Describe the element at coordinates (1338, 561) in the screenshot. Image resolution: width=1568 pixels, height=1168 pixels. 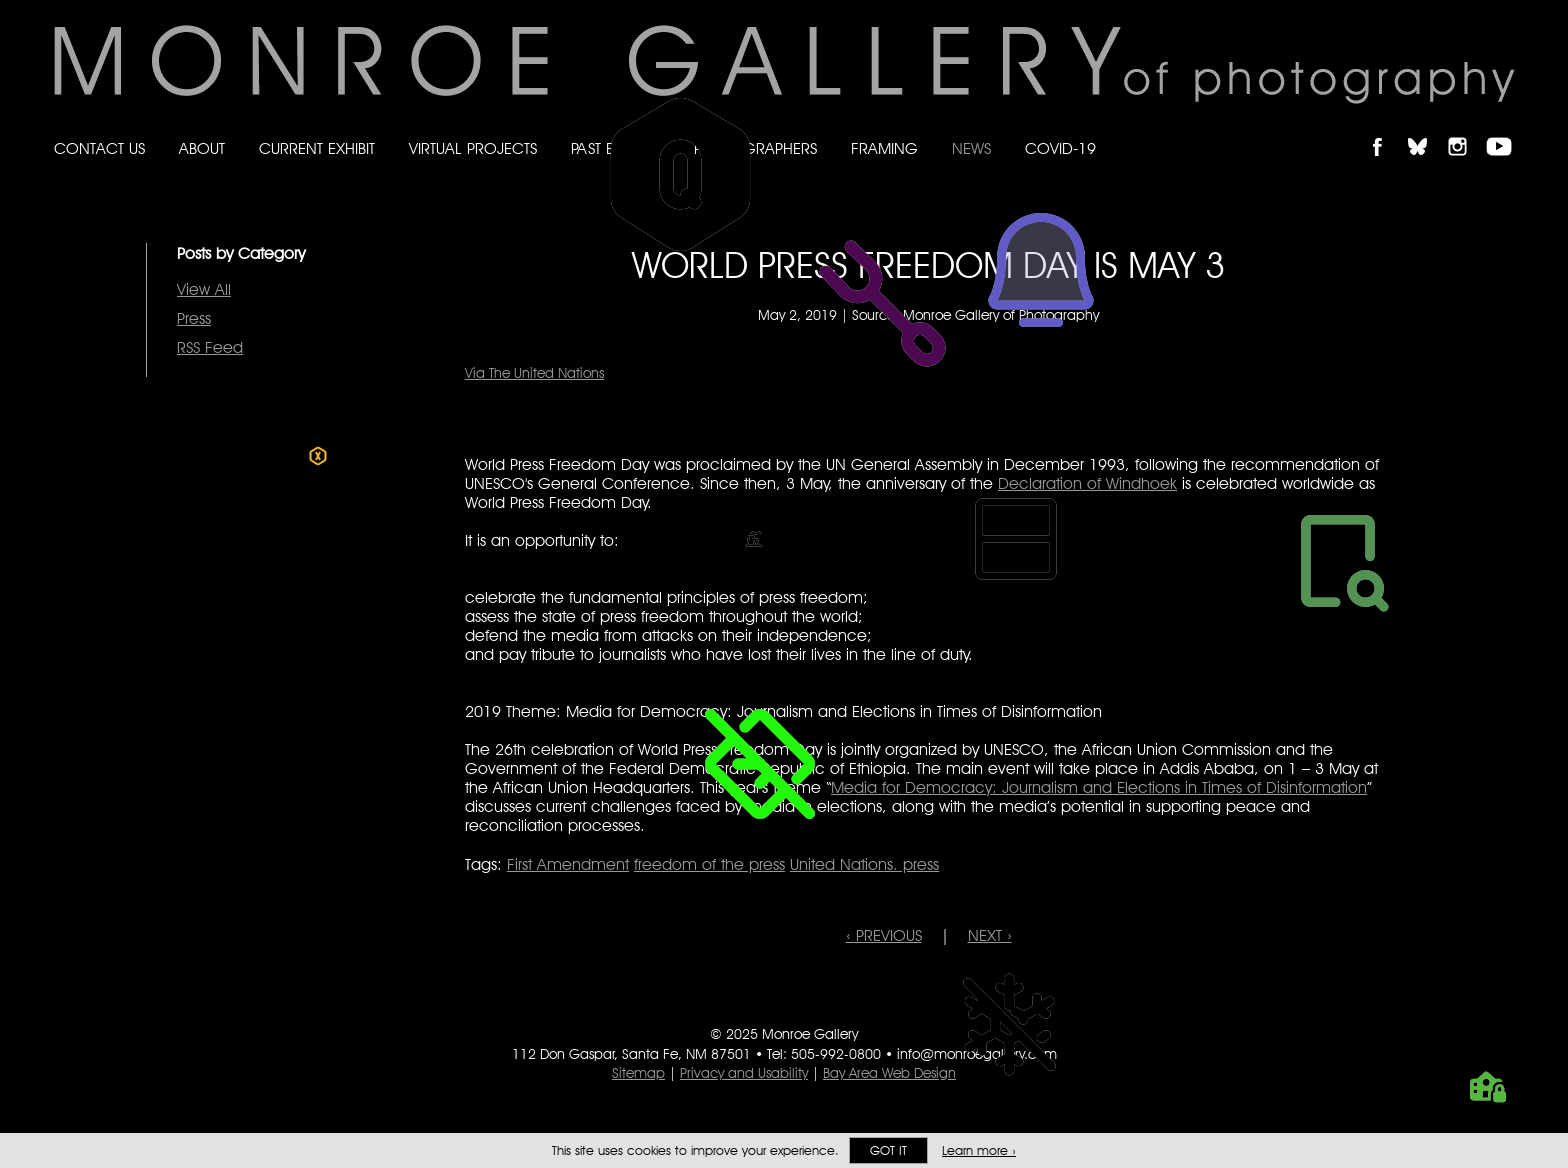
I see `search for a tablet device` at that location.